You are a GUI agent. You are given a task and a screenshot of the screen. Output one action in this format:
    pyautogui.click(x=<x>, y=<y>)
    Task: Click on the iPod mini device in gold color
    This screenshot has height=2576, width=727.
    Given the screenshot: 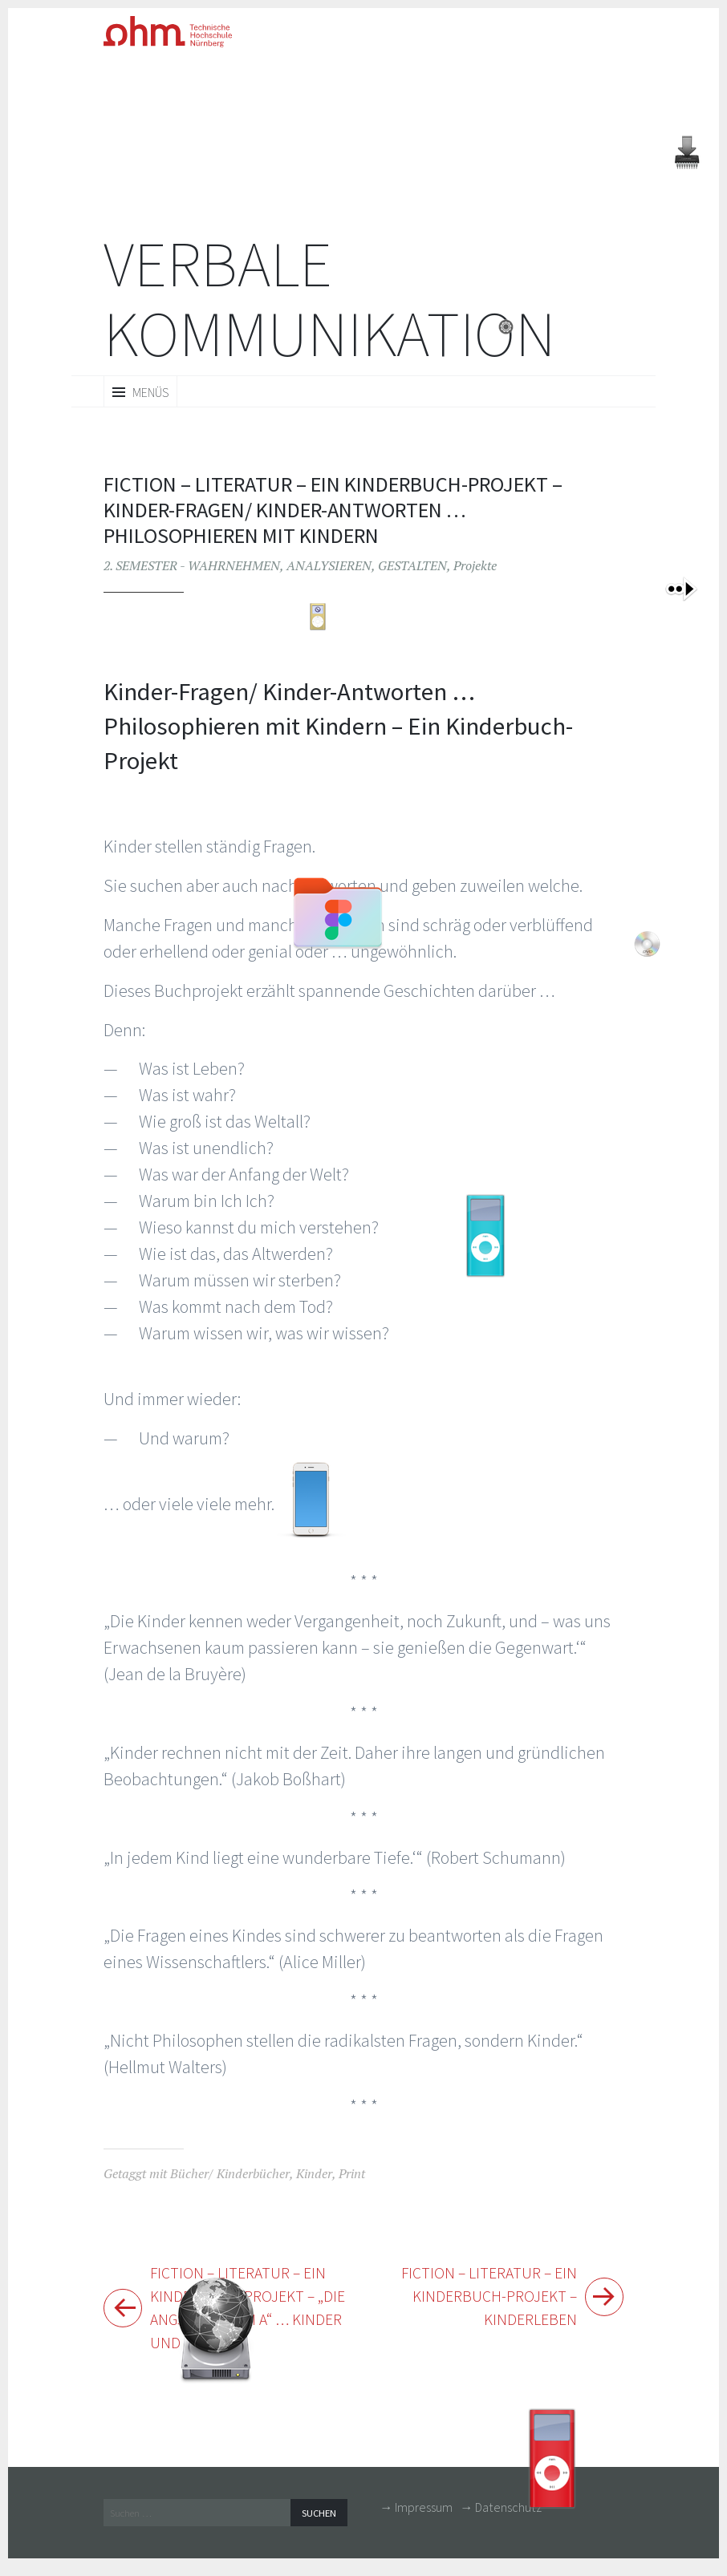 What is the action you would take?
    pyautogui.click(x=318, y=617)
    